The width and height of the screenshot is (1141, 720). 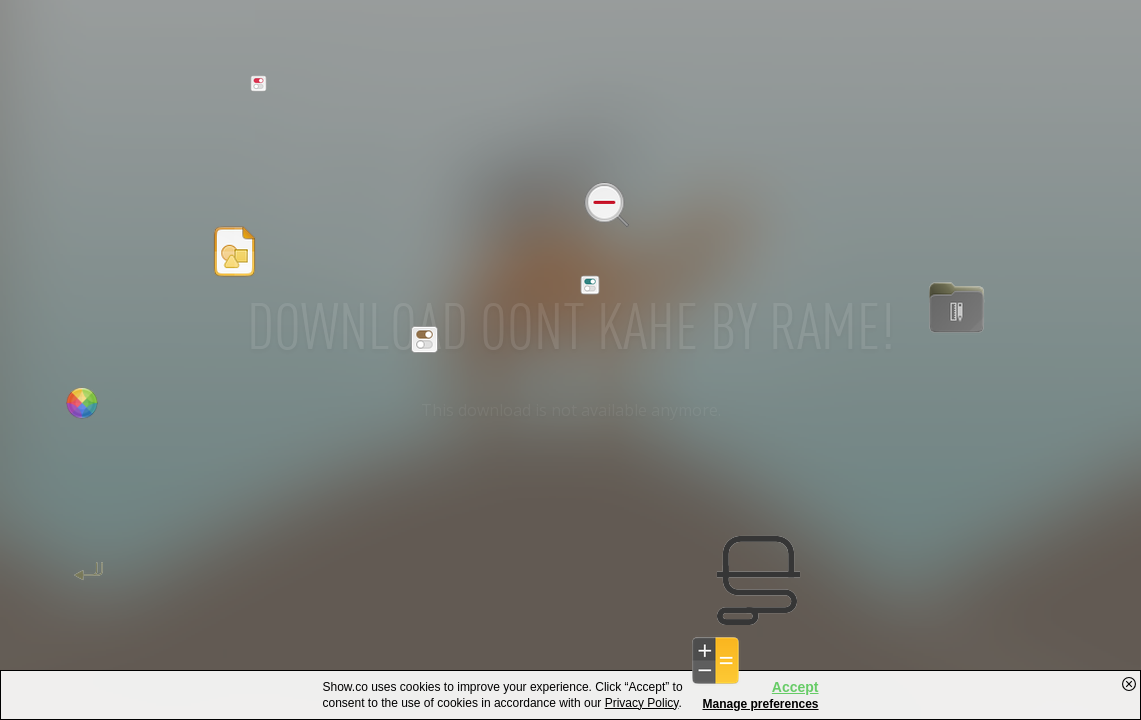 What do you see at coordinates (88, 569) in the screenshot?
I see `reply to all recipients of an email` at bounding box center [88, 569].